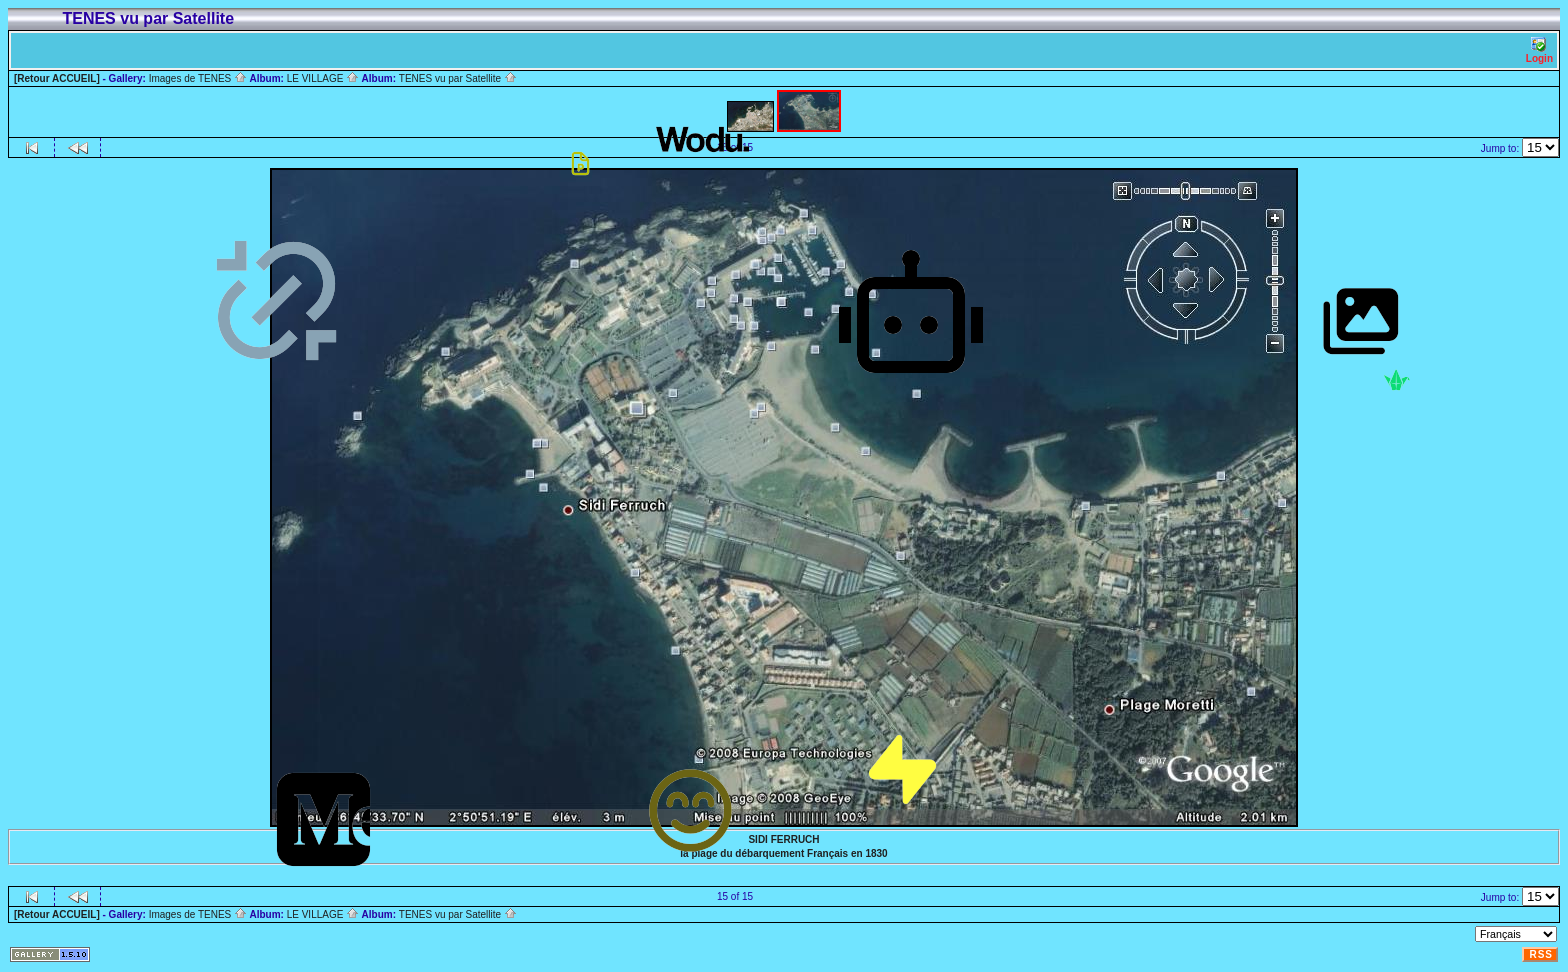  I want to click on wodu brand logo, so click(702, 139).